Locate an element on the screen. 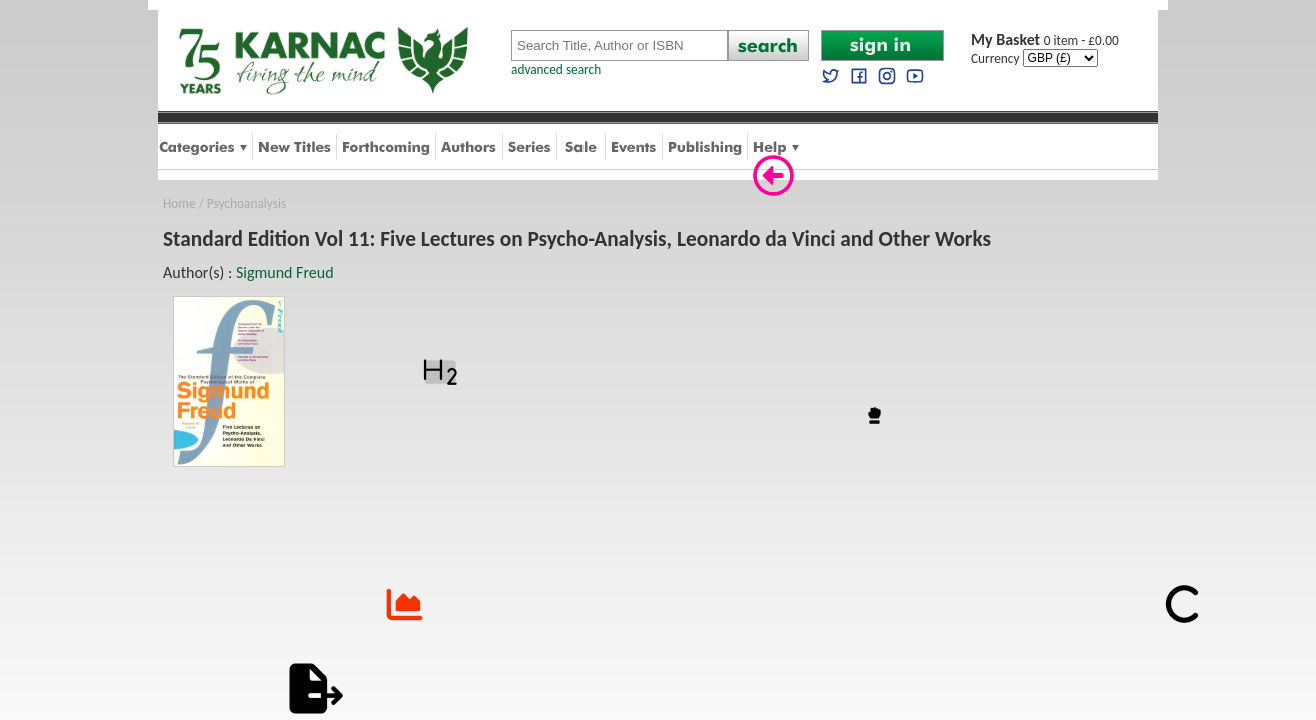  format text as heading level 2 is located at coordinates (438, 371).